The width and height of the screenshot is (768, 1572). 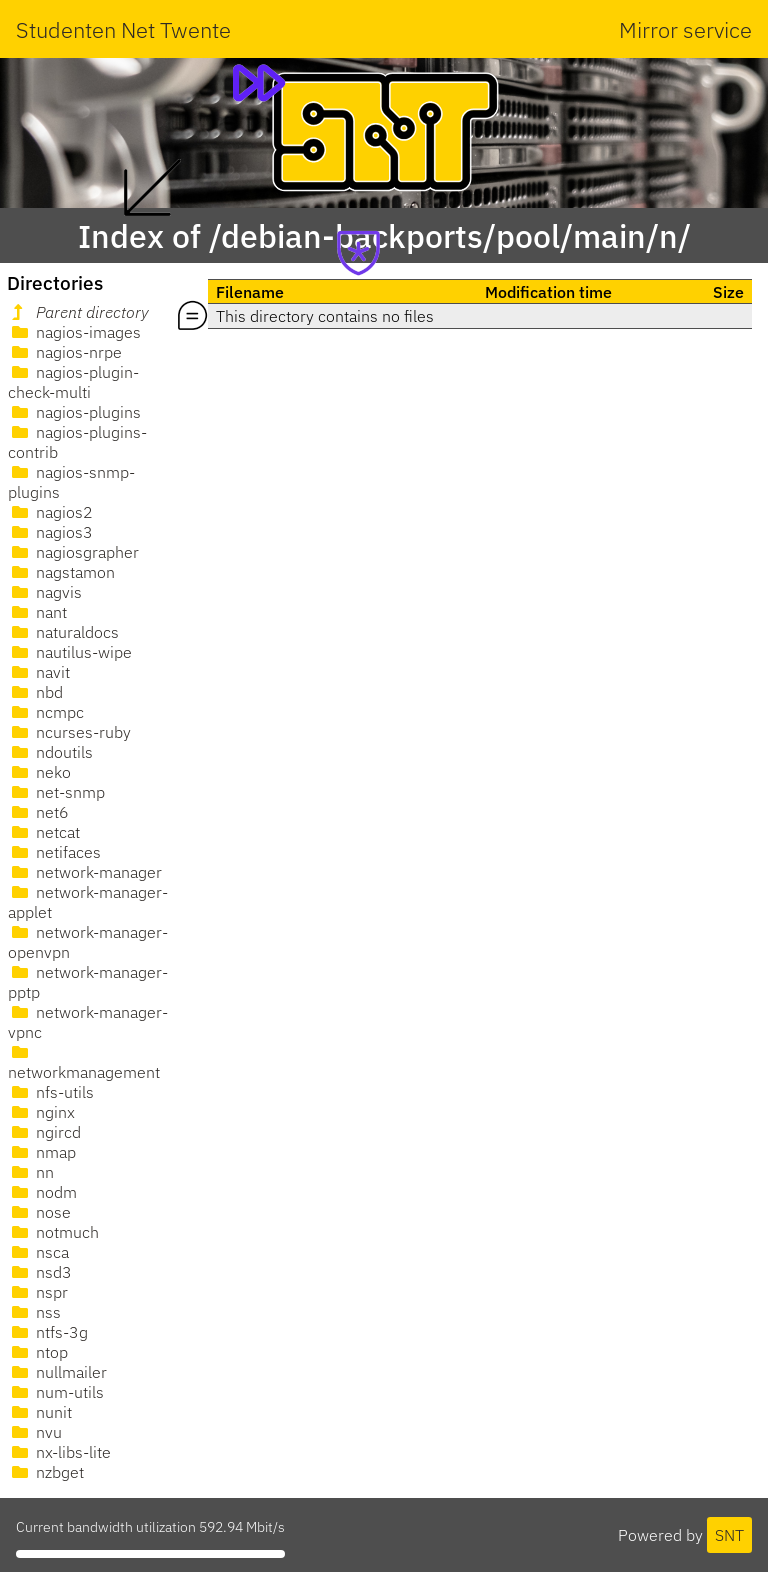 What do you see at coordinates (256, 83) in the screenshot?
I see `fast forward media playback` at bounding box center [256, 83].